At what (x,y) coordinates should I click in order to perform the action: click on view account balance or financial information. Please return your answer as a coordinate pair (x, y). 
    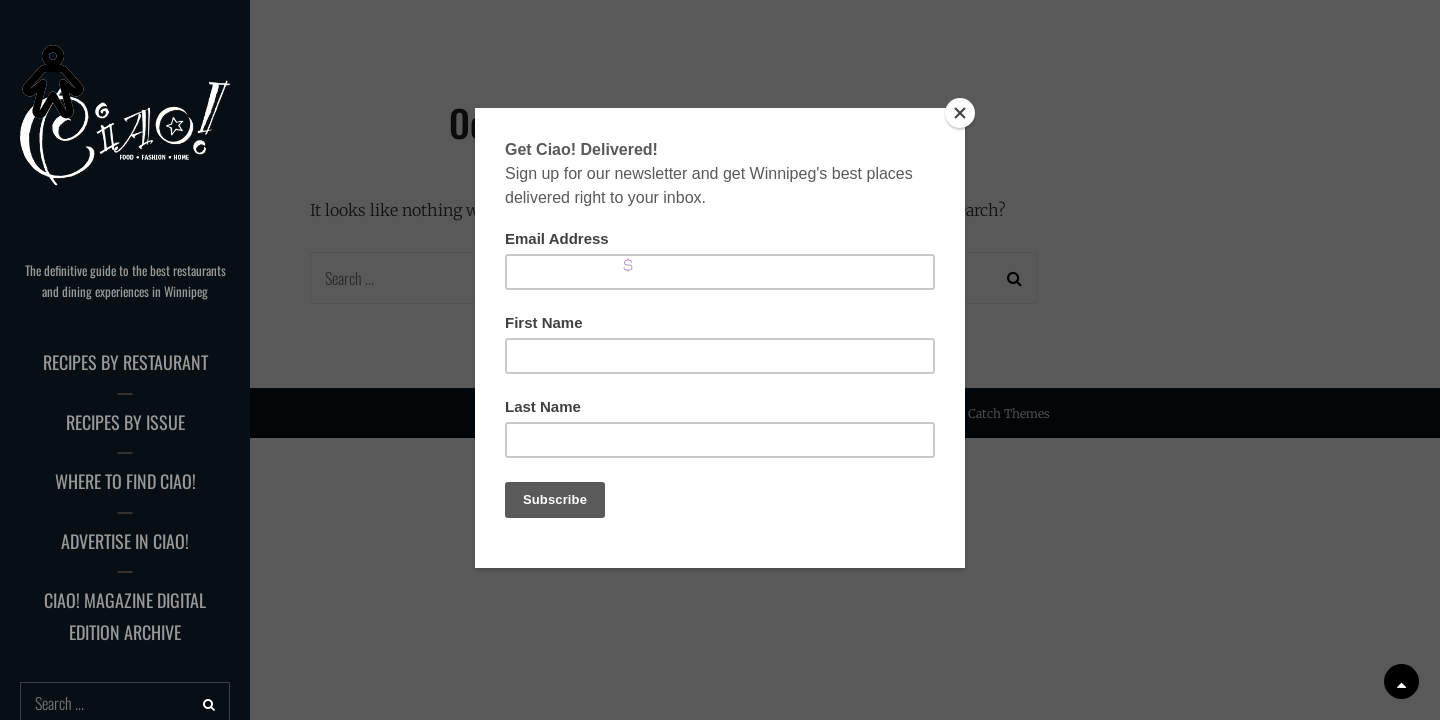
    Looking at the image, I should click on (628, 265).